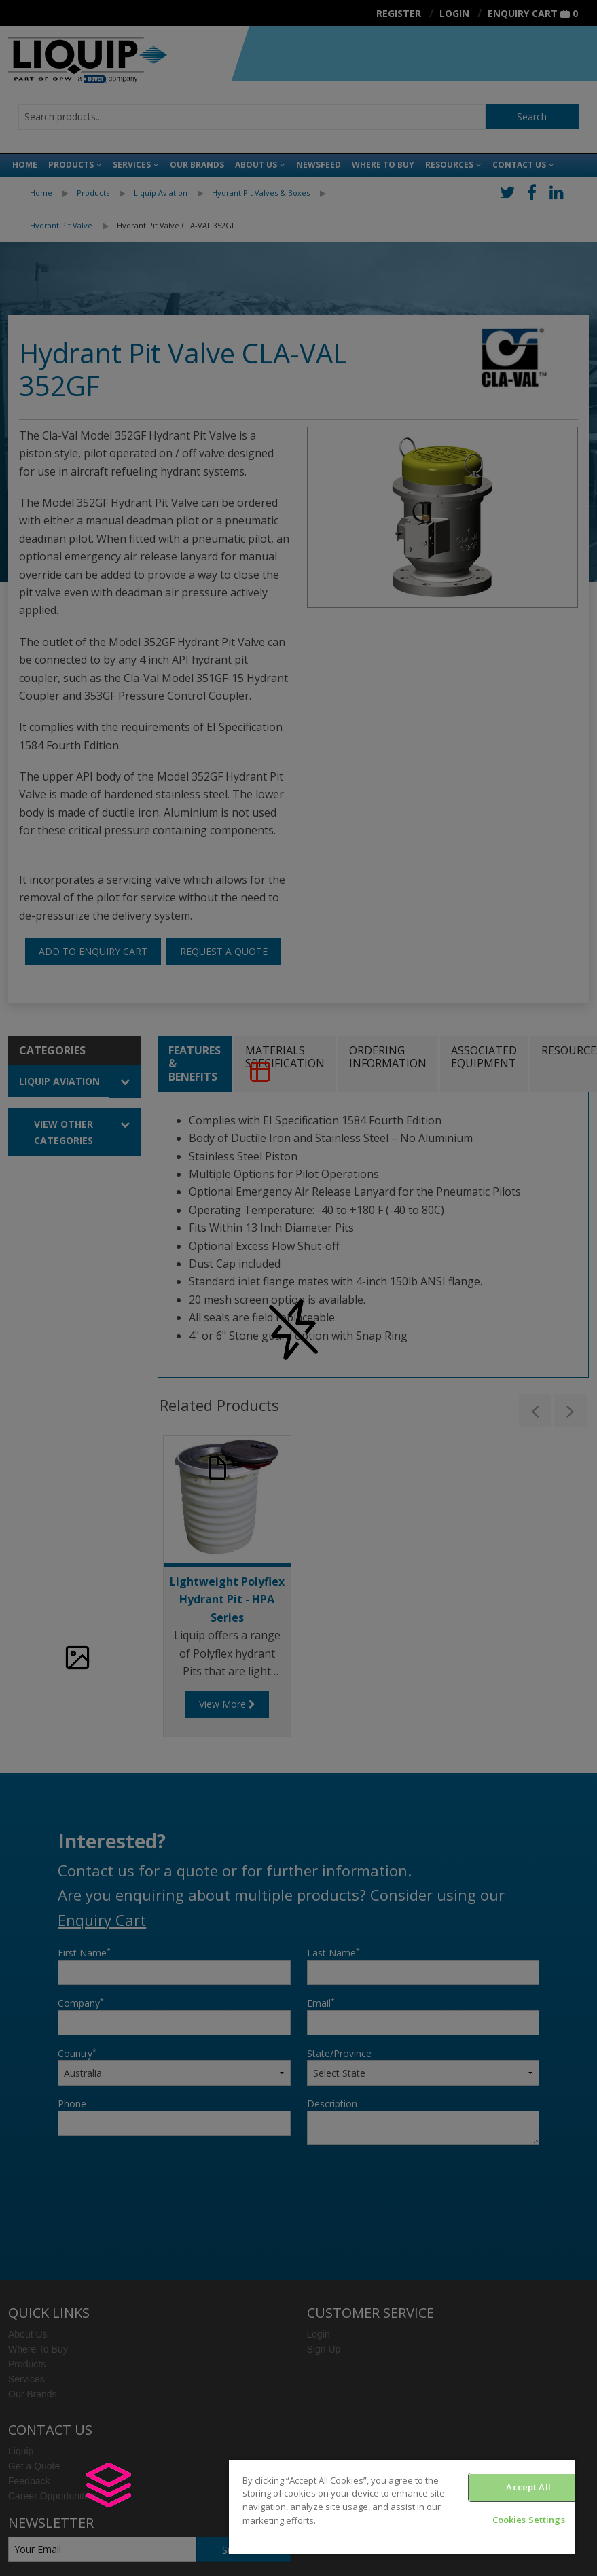 The image size is (597, 2576). What do you see at coordinates (217, 1468) in the screenshot?
I see `view or open a file` at bounding box center [217, 1468].